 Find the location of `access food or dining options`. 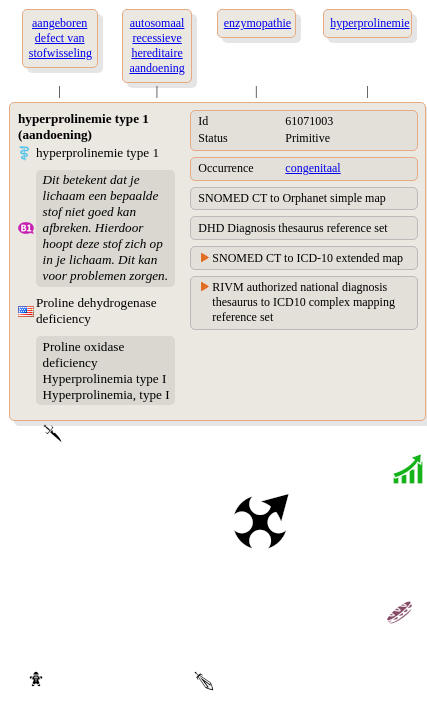

access food or dining options is located at coordinates (399, 612).